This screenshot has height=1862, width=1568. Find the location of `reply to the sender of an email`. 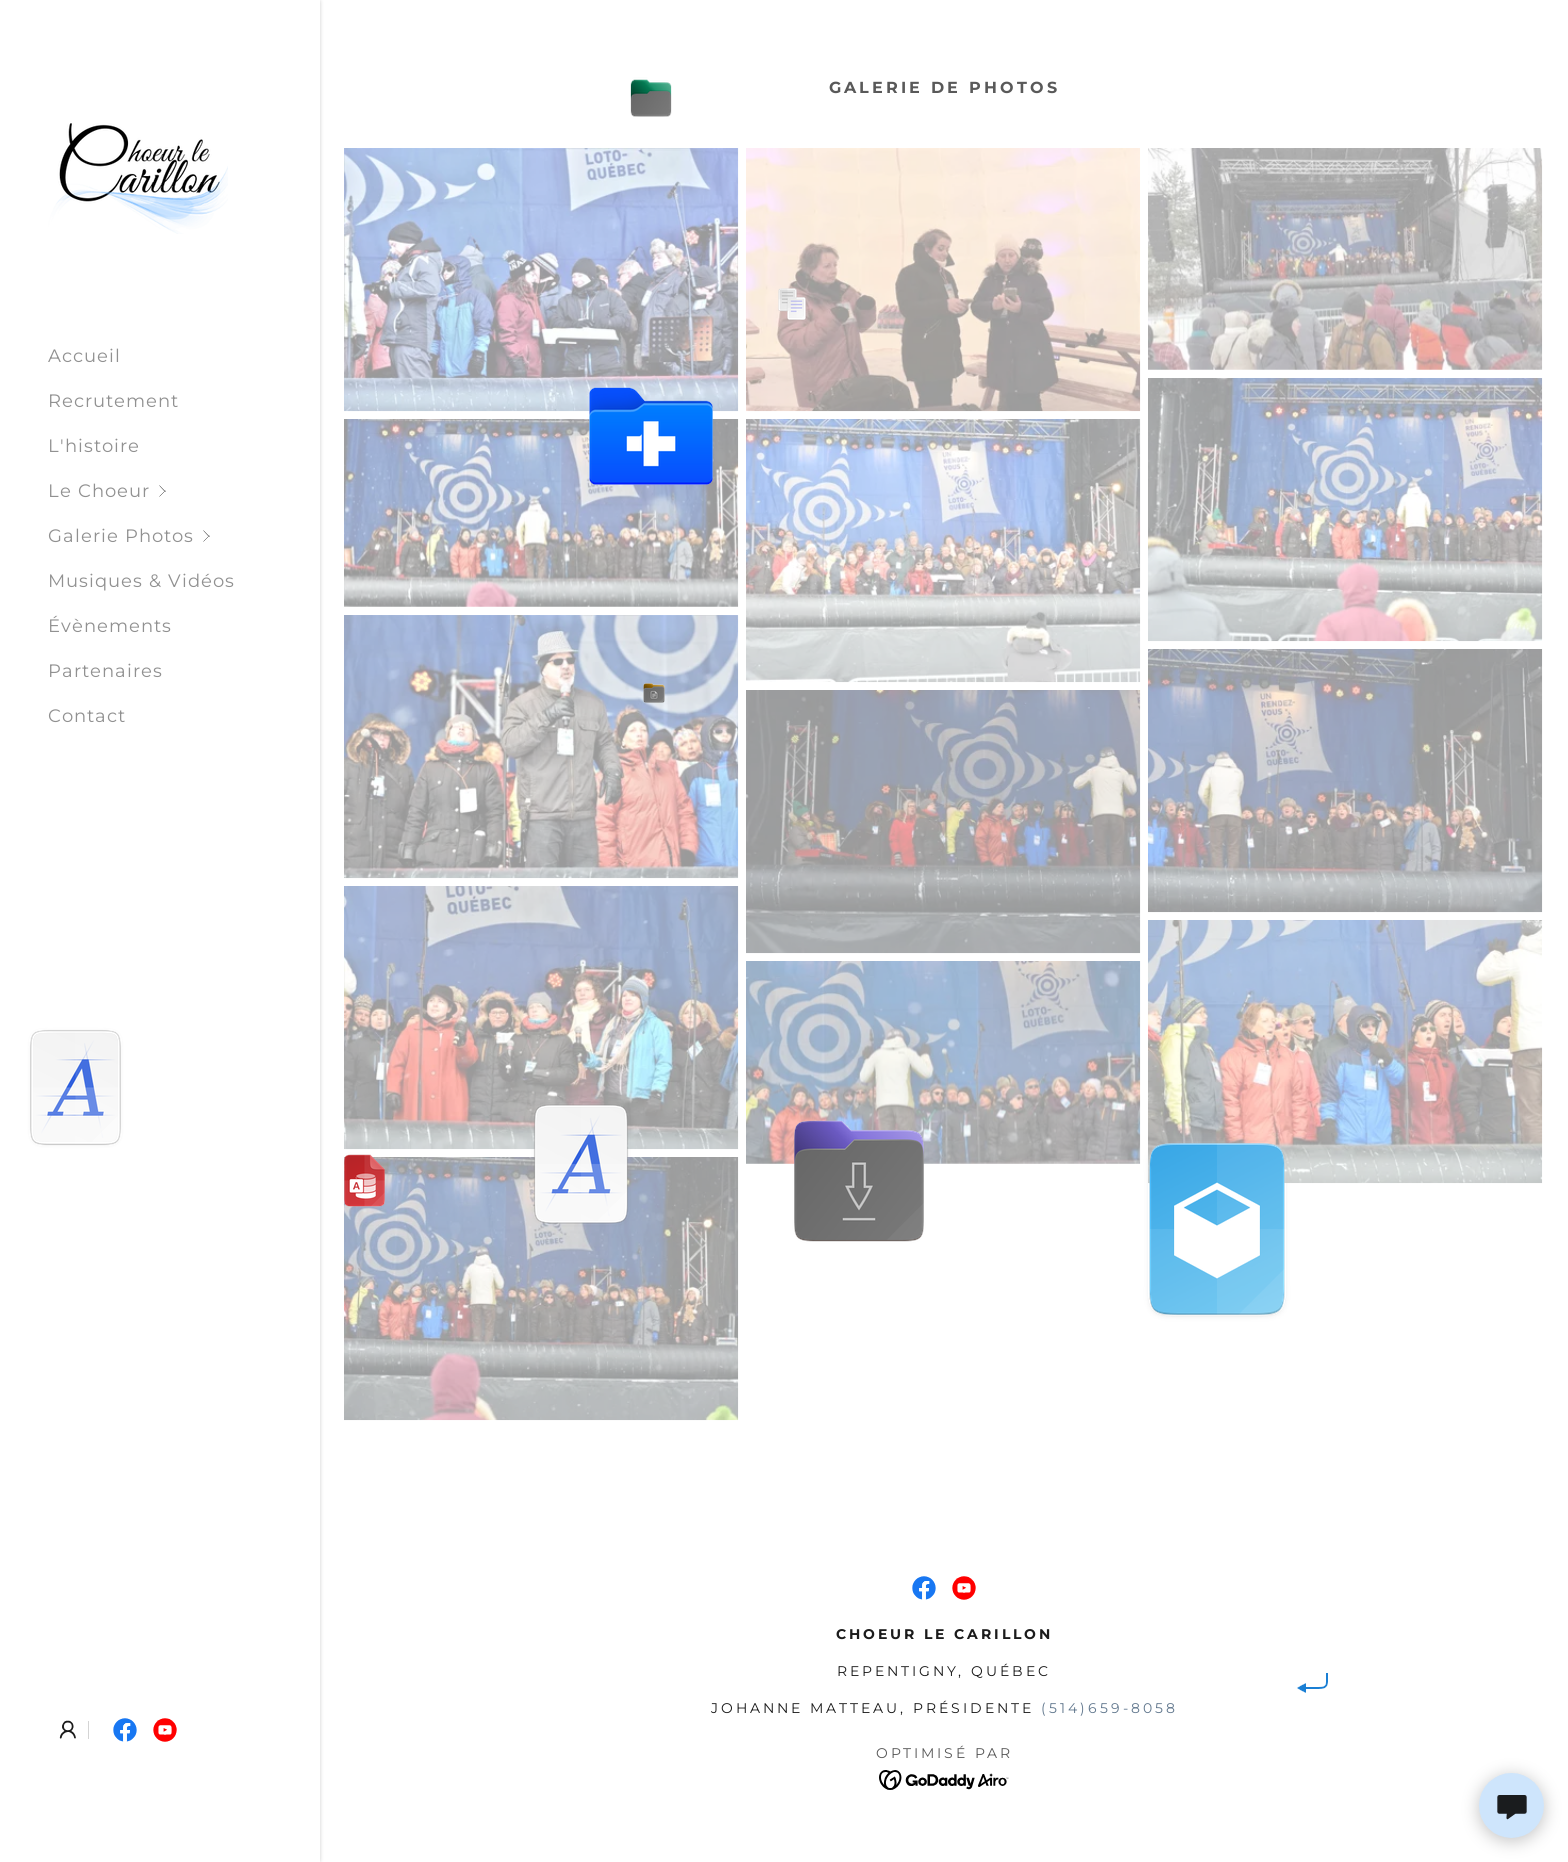

reply to the sender of an email is located at coordinates (1312, 1681).